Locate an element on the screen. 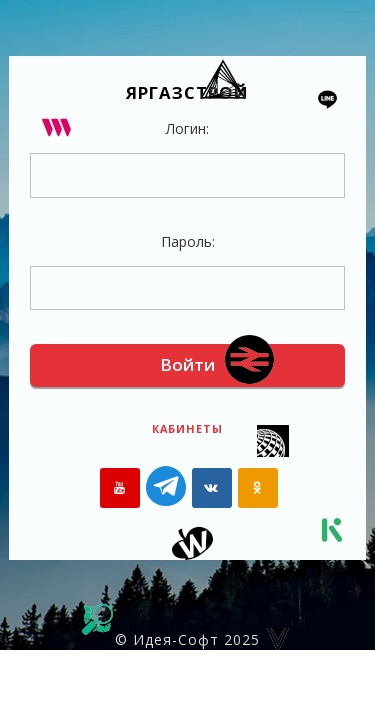 This screenshot has width=375, height=720. kaios mobile operating system logo is located at coordinates (332, 530).